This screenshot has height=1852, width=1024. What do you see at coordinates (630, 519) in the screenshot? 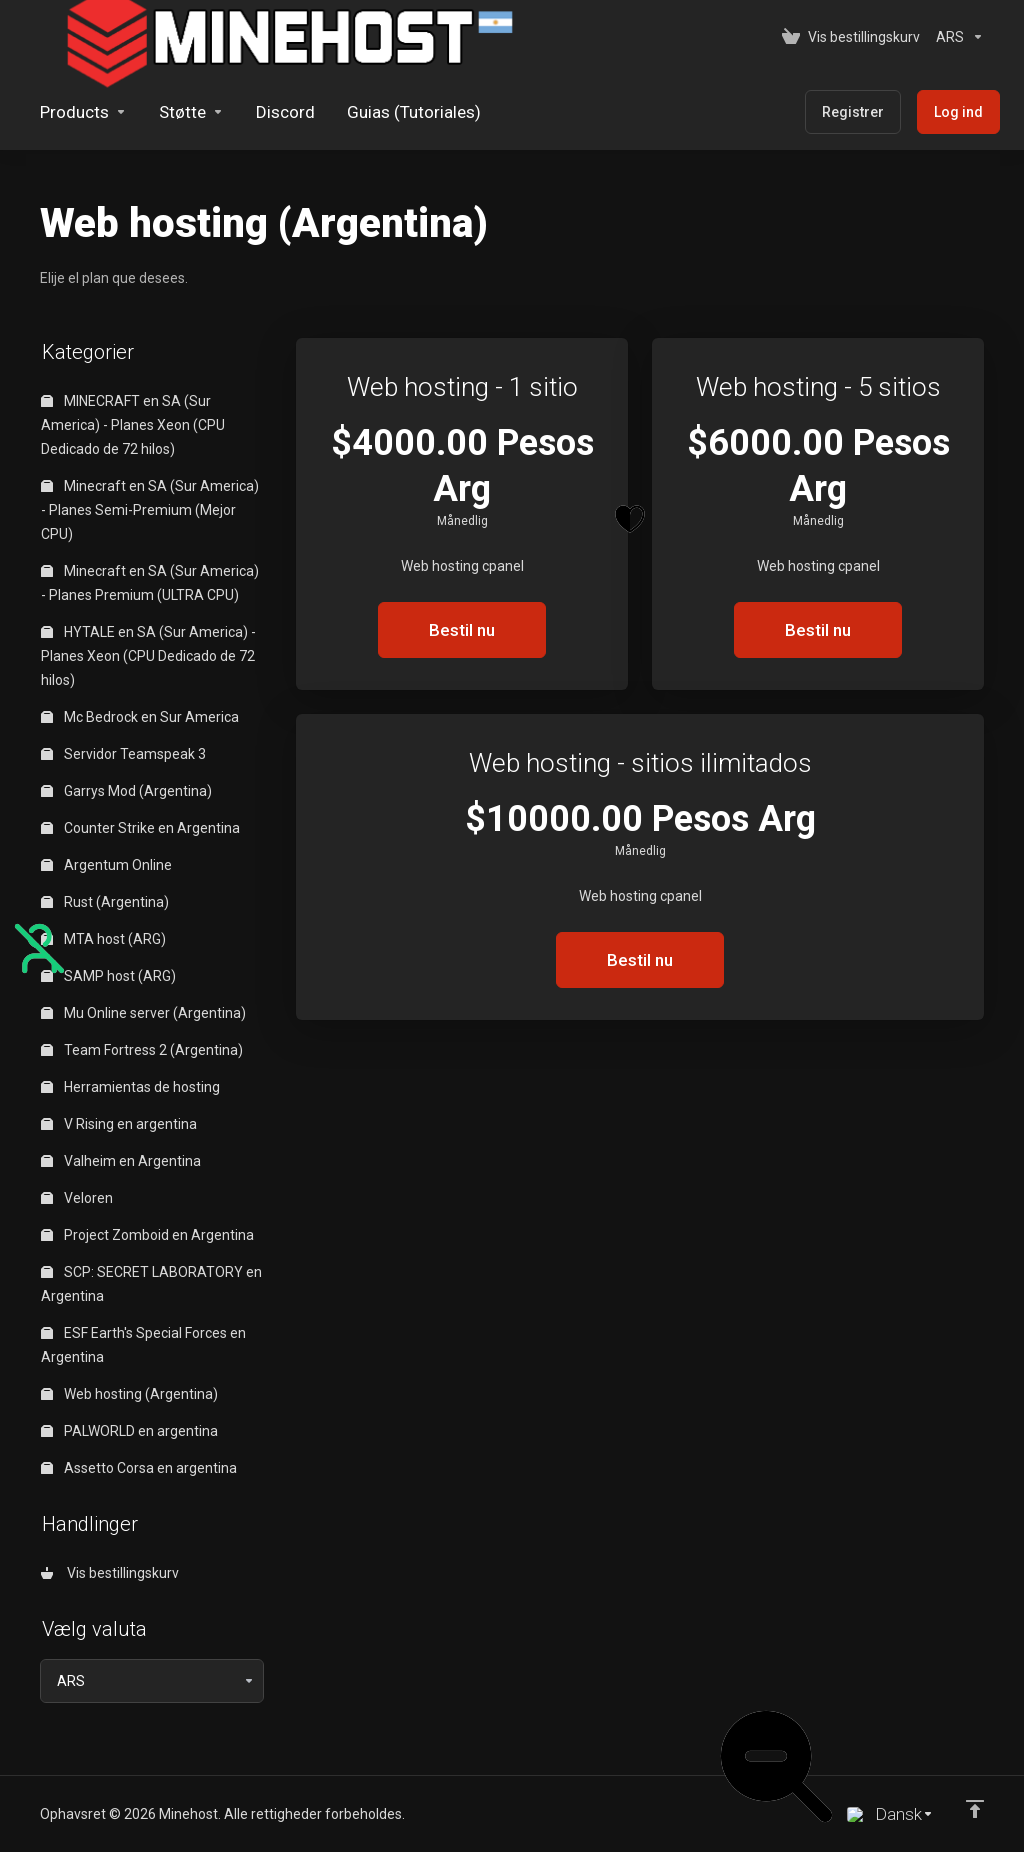
I see `indicates partial like or favorite status` at bounding box center [630, 519].